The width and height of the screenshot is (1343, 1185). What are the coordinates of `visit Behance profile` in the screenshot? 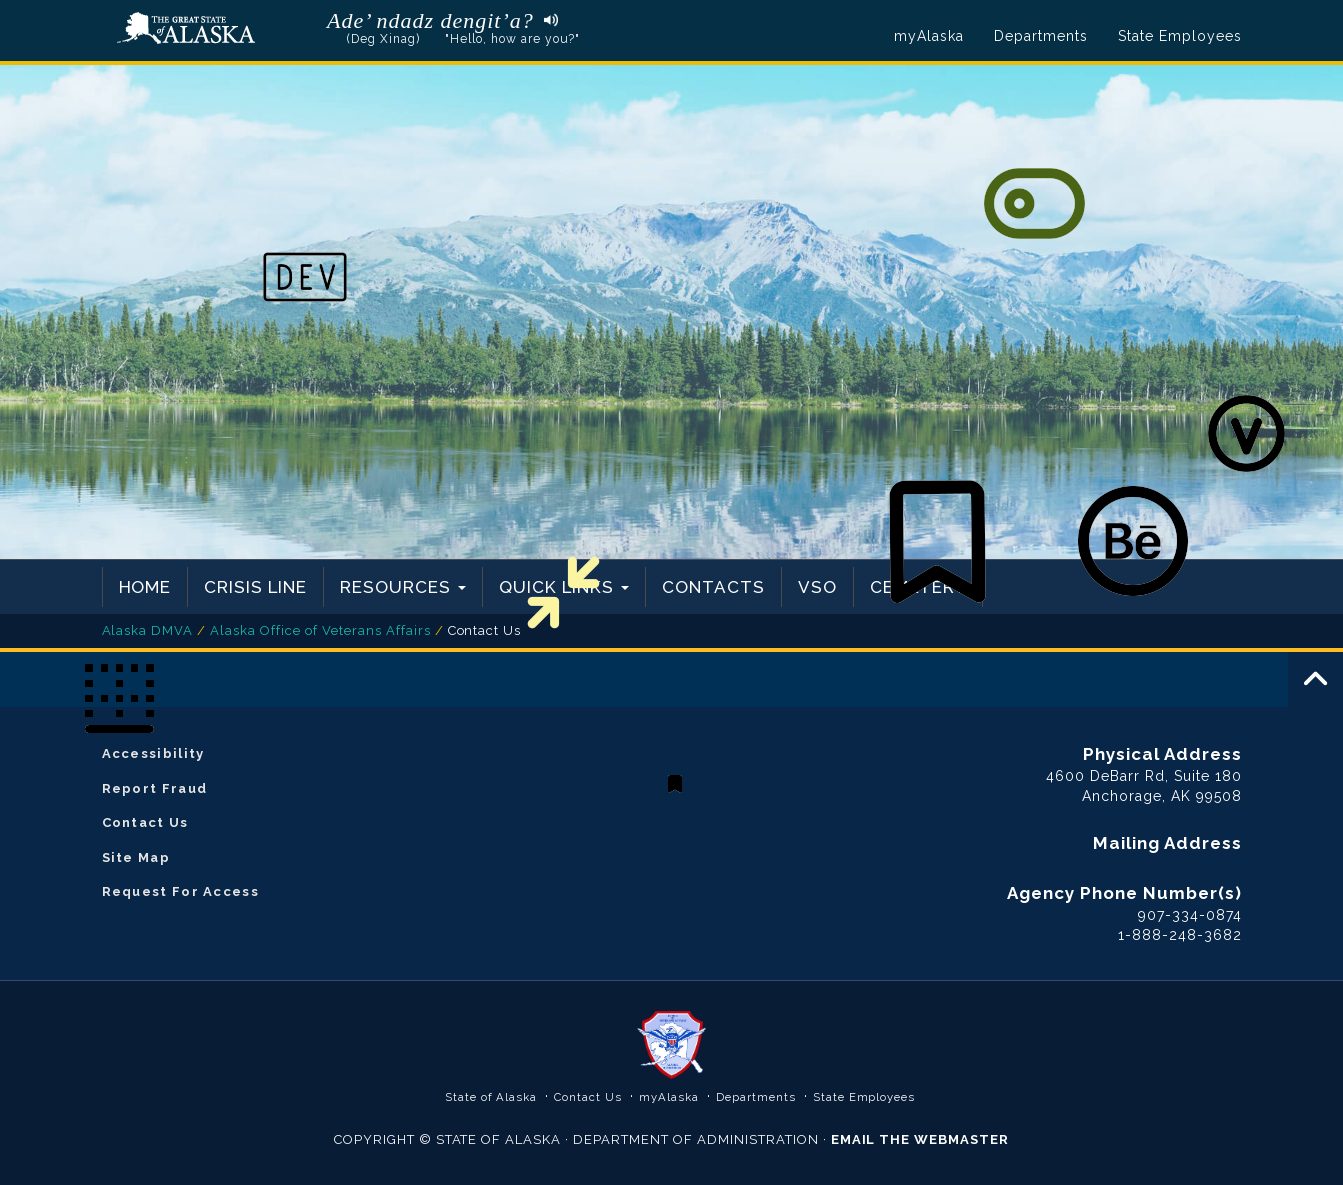 It's located at (1133, 541).